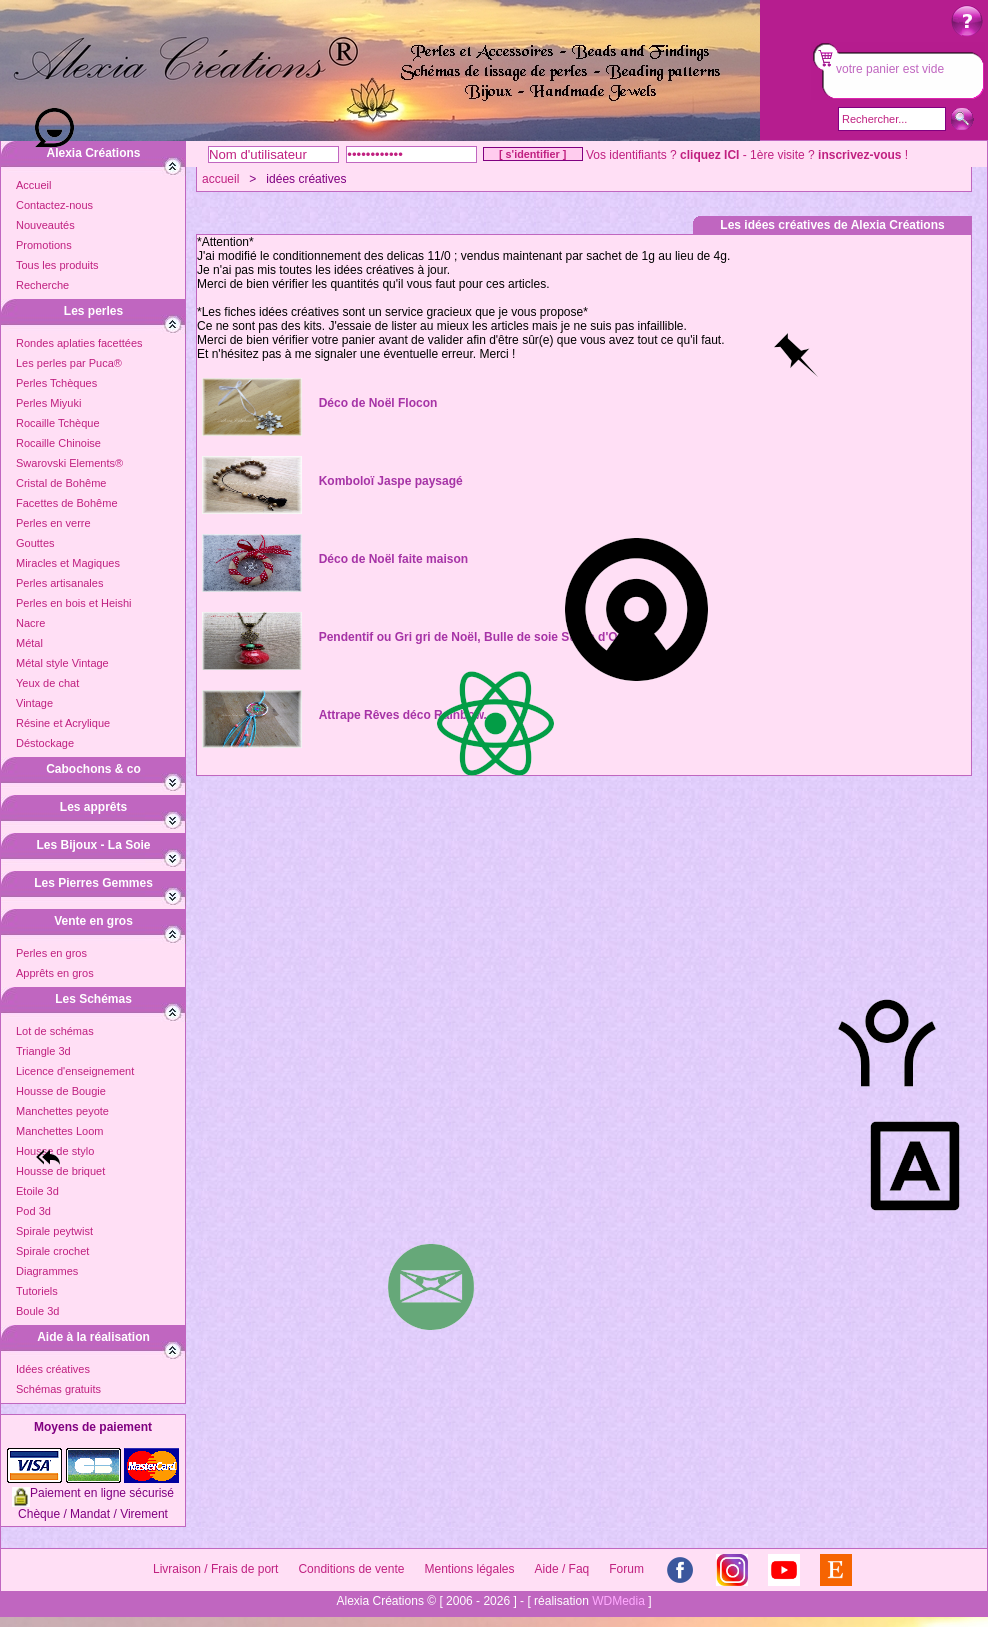 This screenshot has width=988, height=1627. Describe the element at coordinates (431, 1287) in the screenshot. I see `open invoice ninja app` at that location.